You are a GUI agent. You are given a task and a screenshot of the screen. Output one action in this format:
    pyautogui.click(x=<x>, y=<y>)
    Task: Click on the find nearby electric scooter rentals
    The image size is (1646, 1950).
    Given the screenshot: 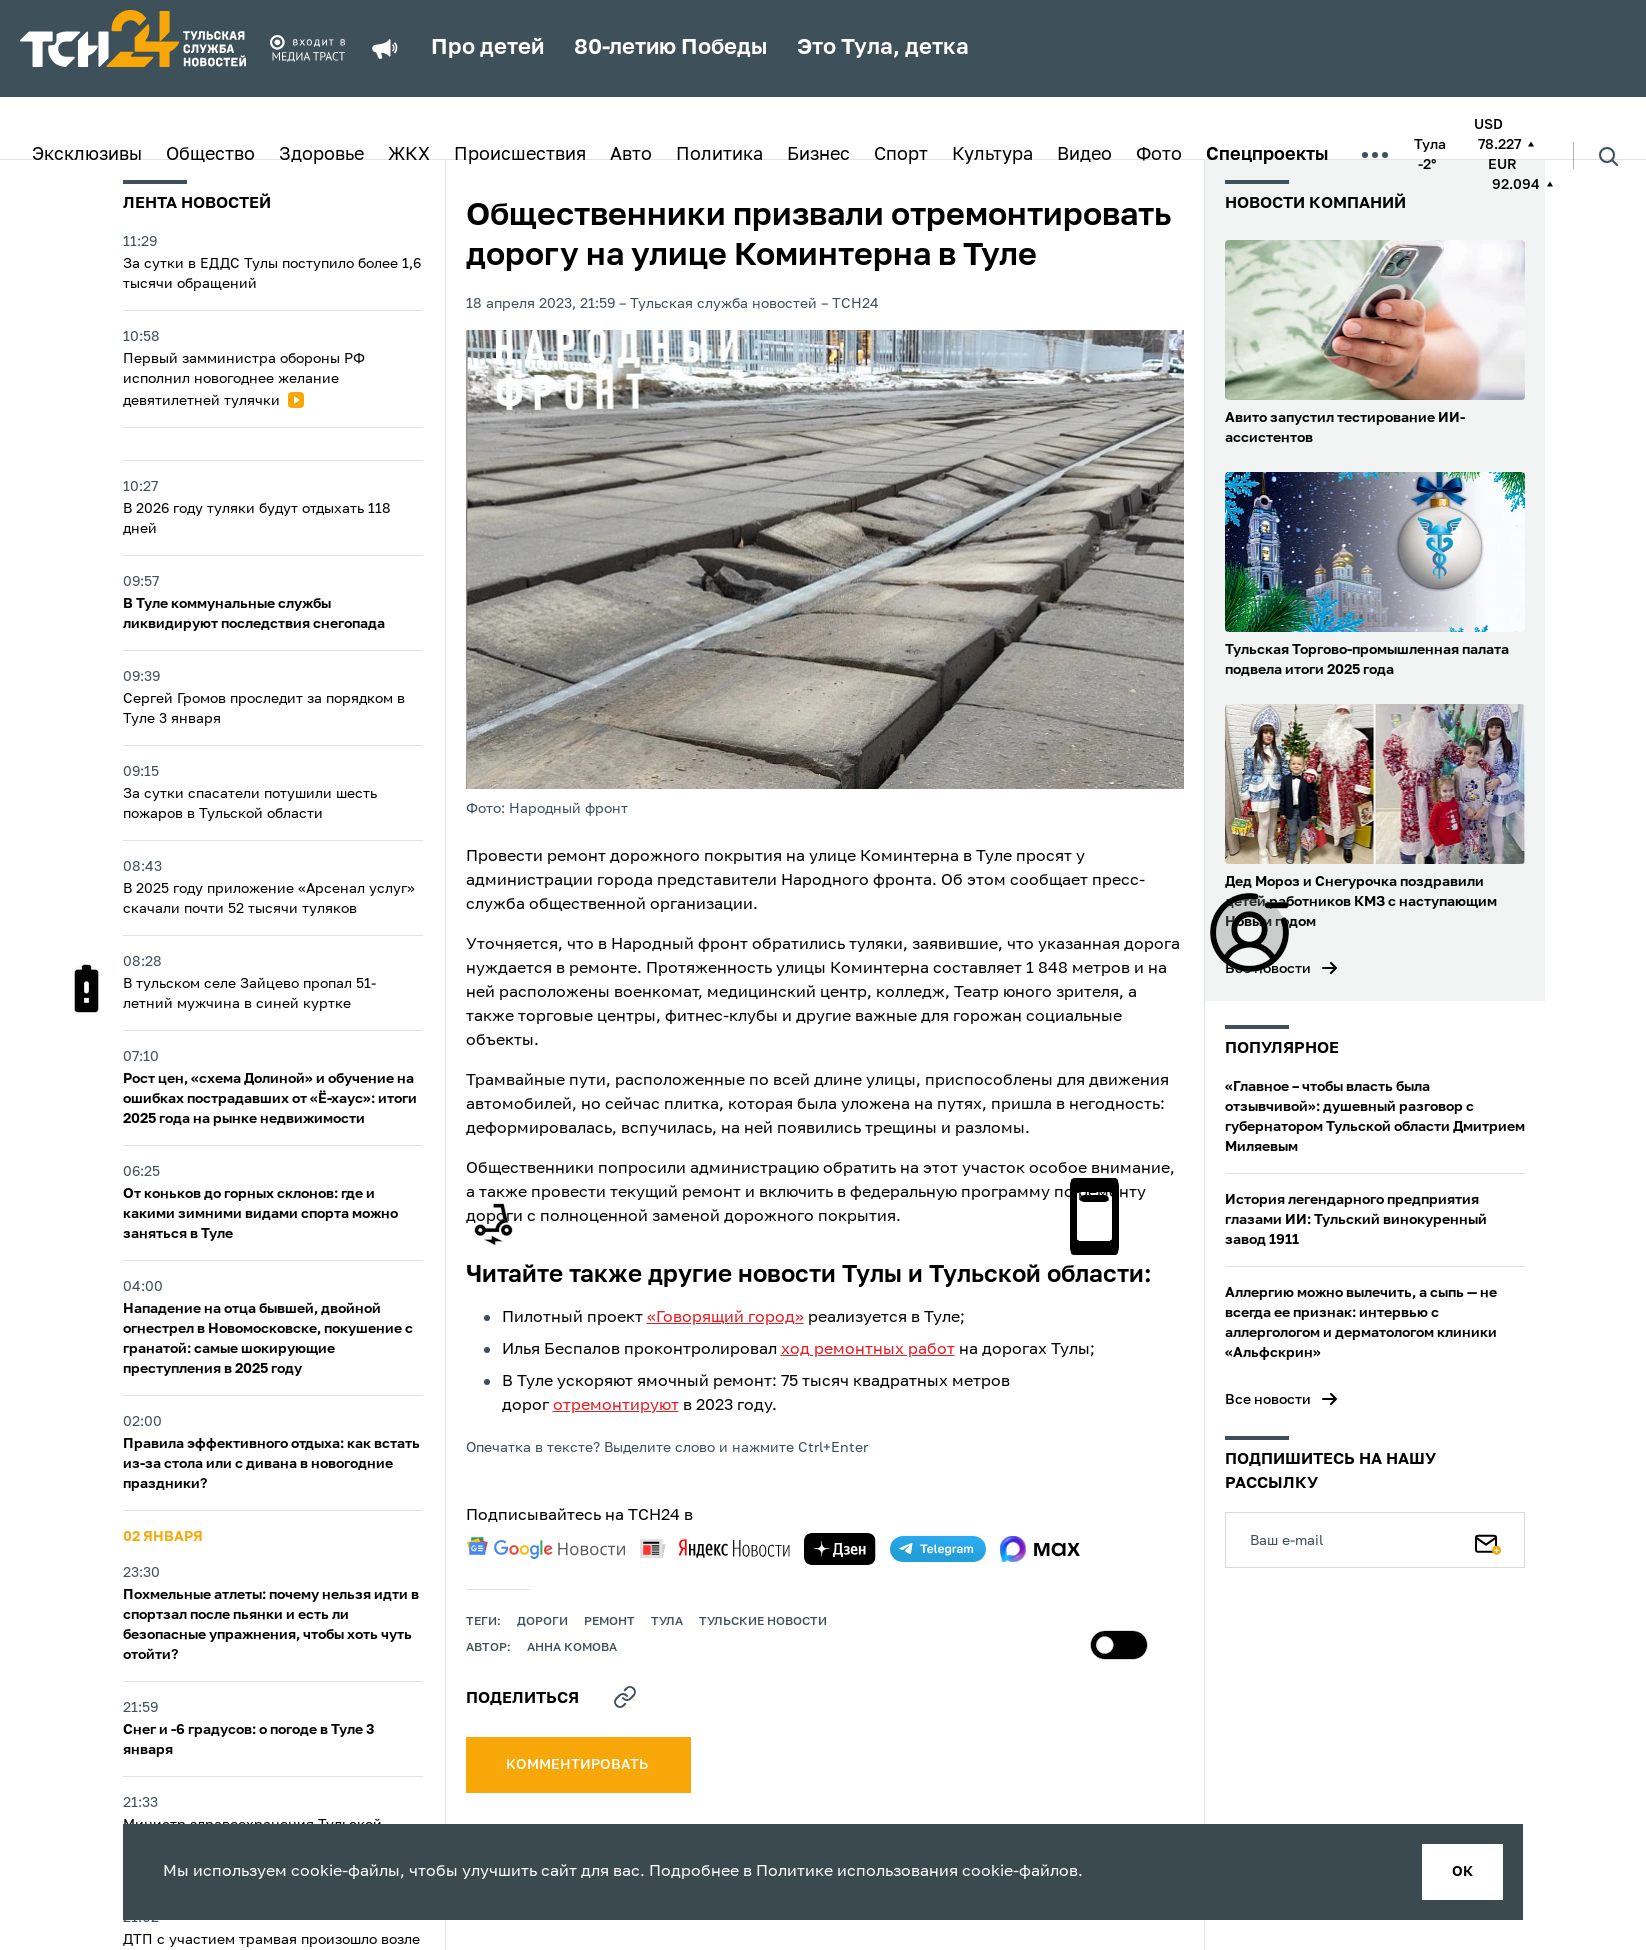 What is the action you would take?
    pyautogui.click(x=493, y=1224)
    